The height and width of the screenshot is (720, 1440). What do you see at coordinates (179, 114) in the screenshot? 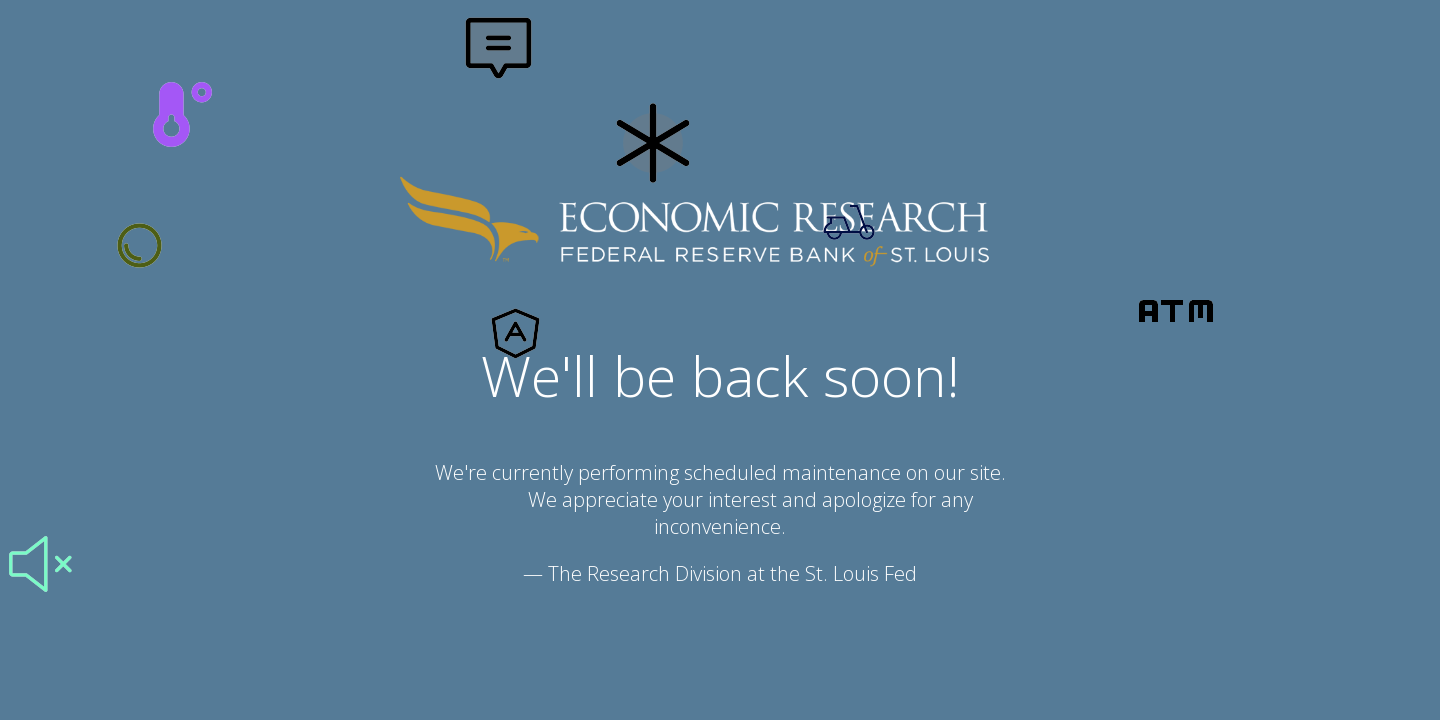
I see `indicates low temperature reading` at bounding box center [179, 114].